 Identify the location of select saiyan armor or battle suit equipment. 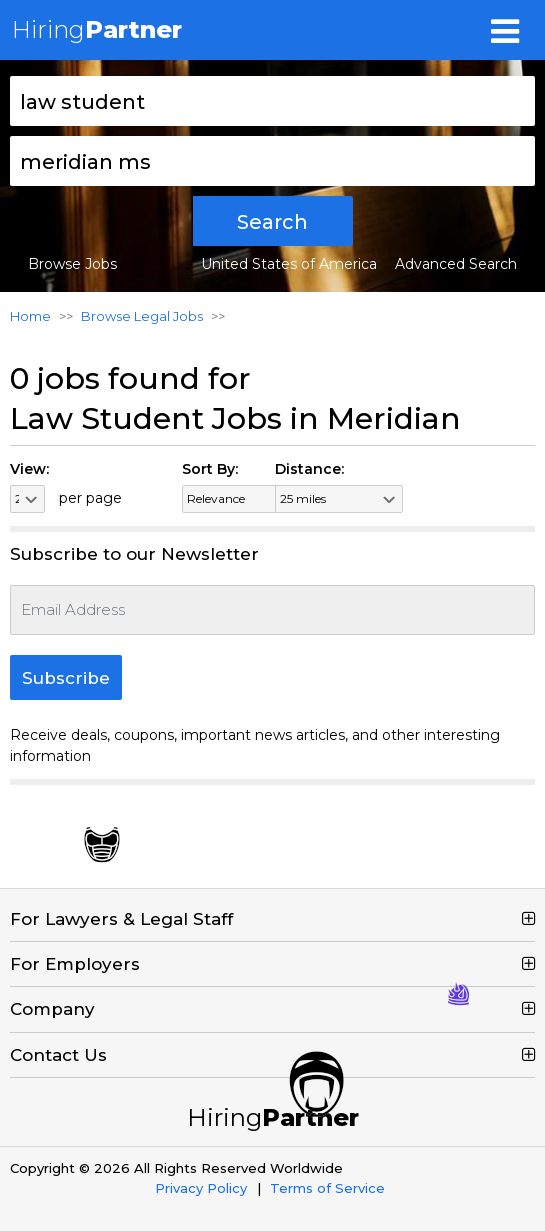
(102, 844).